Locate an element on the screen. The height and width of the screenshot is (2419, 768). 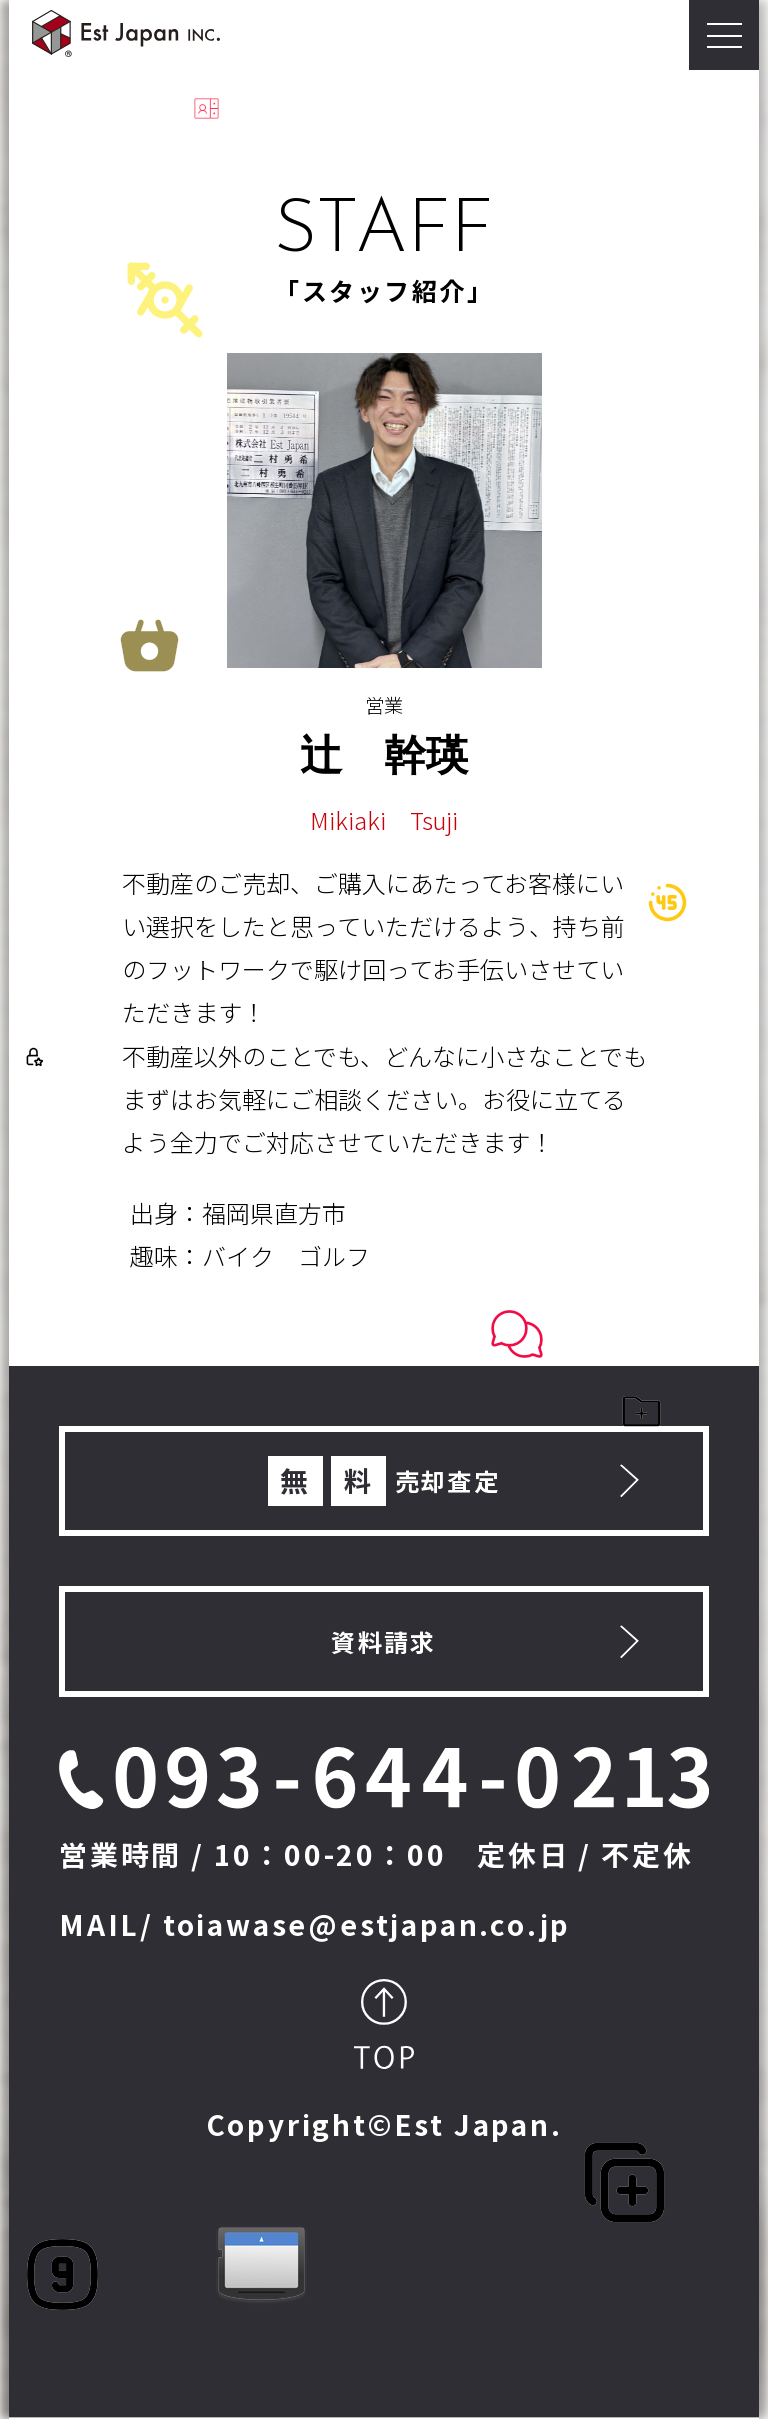
indicates genderfluid identity option is located at coordinates (165, 300).